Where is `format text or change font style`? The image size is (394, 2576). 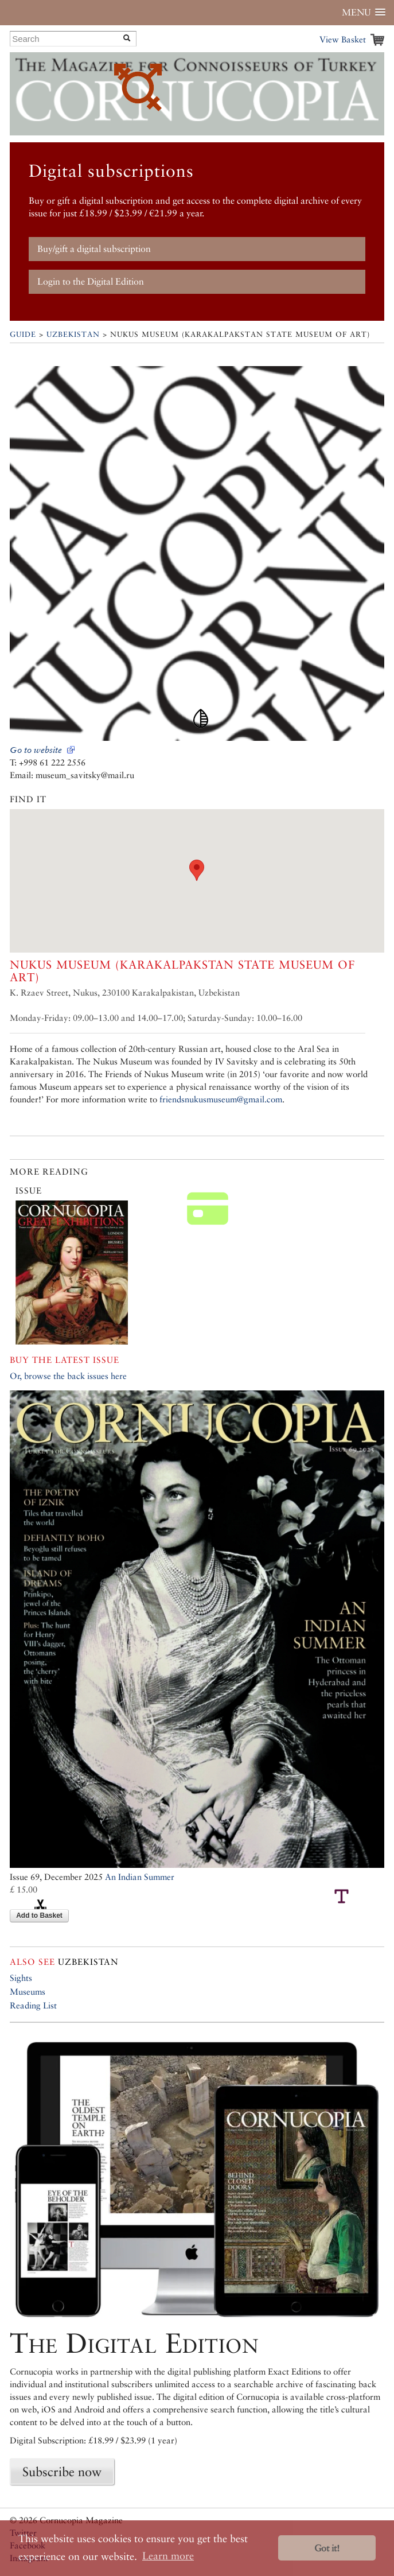
format text or change font style is located at coordinates (341, 1896).